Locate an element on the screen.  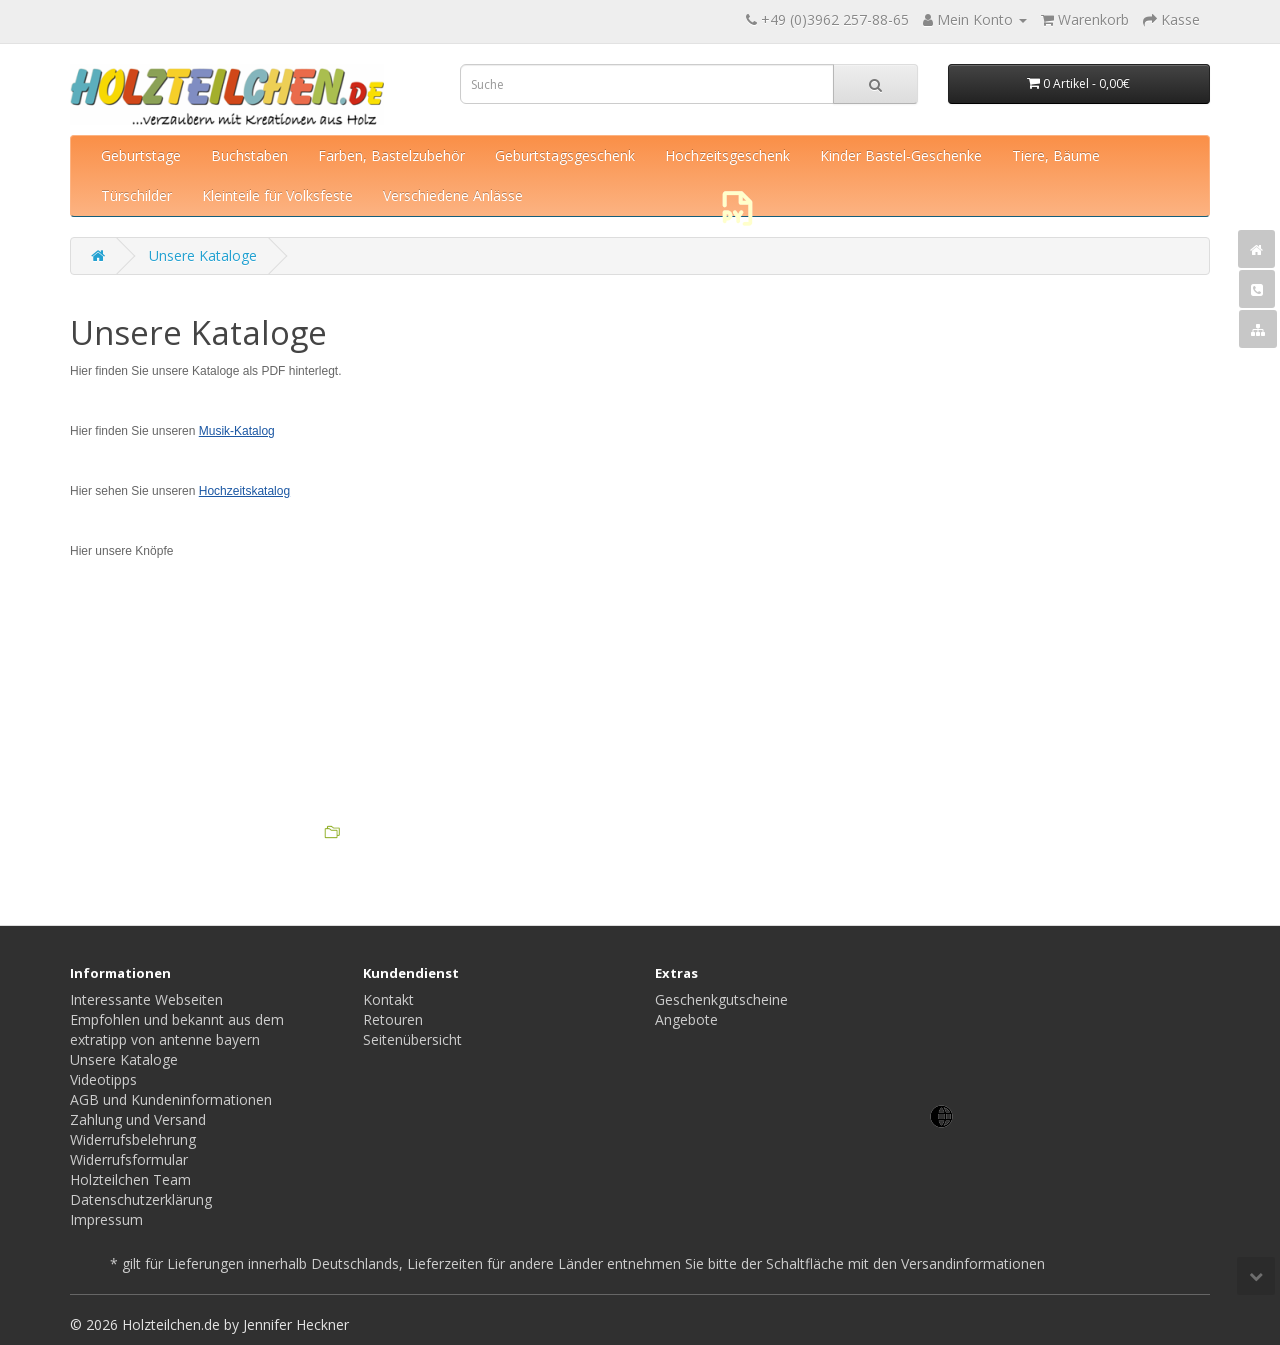
browse all folders is located at coordinates (332, 832).